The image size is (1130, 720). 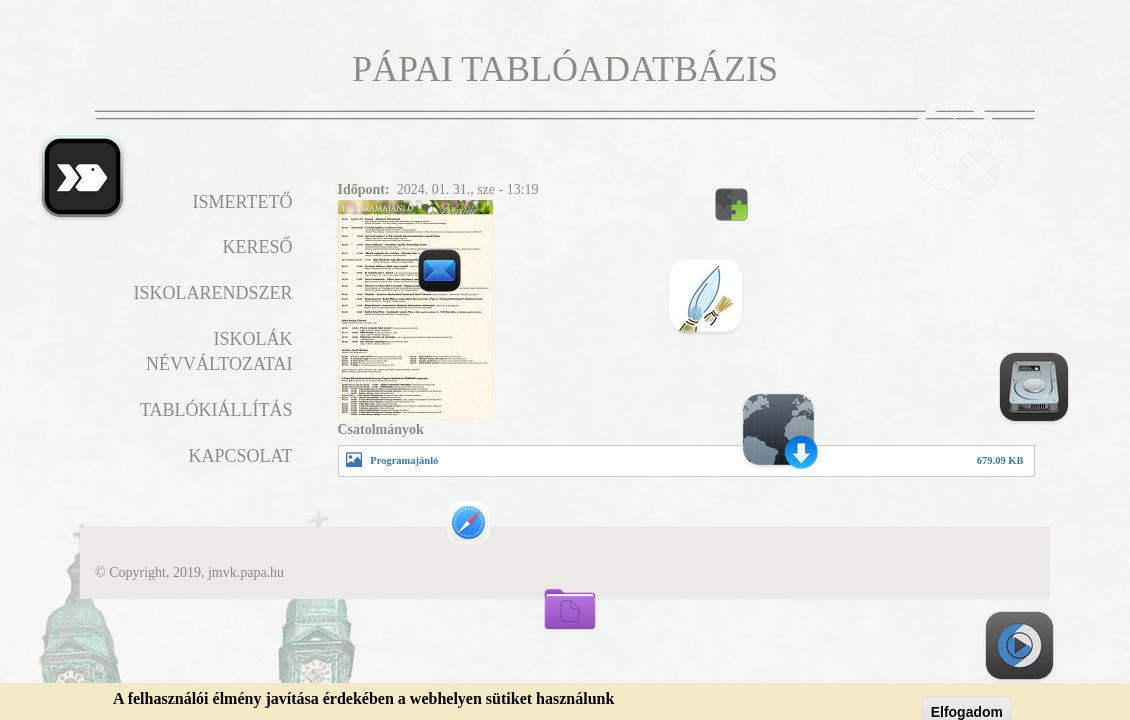 What do you see at coordinates (1034, 387) in the screenshot?
I see `open disk utility to manage storage drives` at bounding box center [1034, 387].